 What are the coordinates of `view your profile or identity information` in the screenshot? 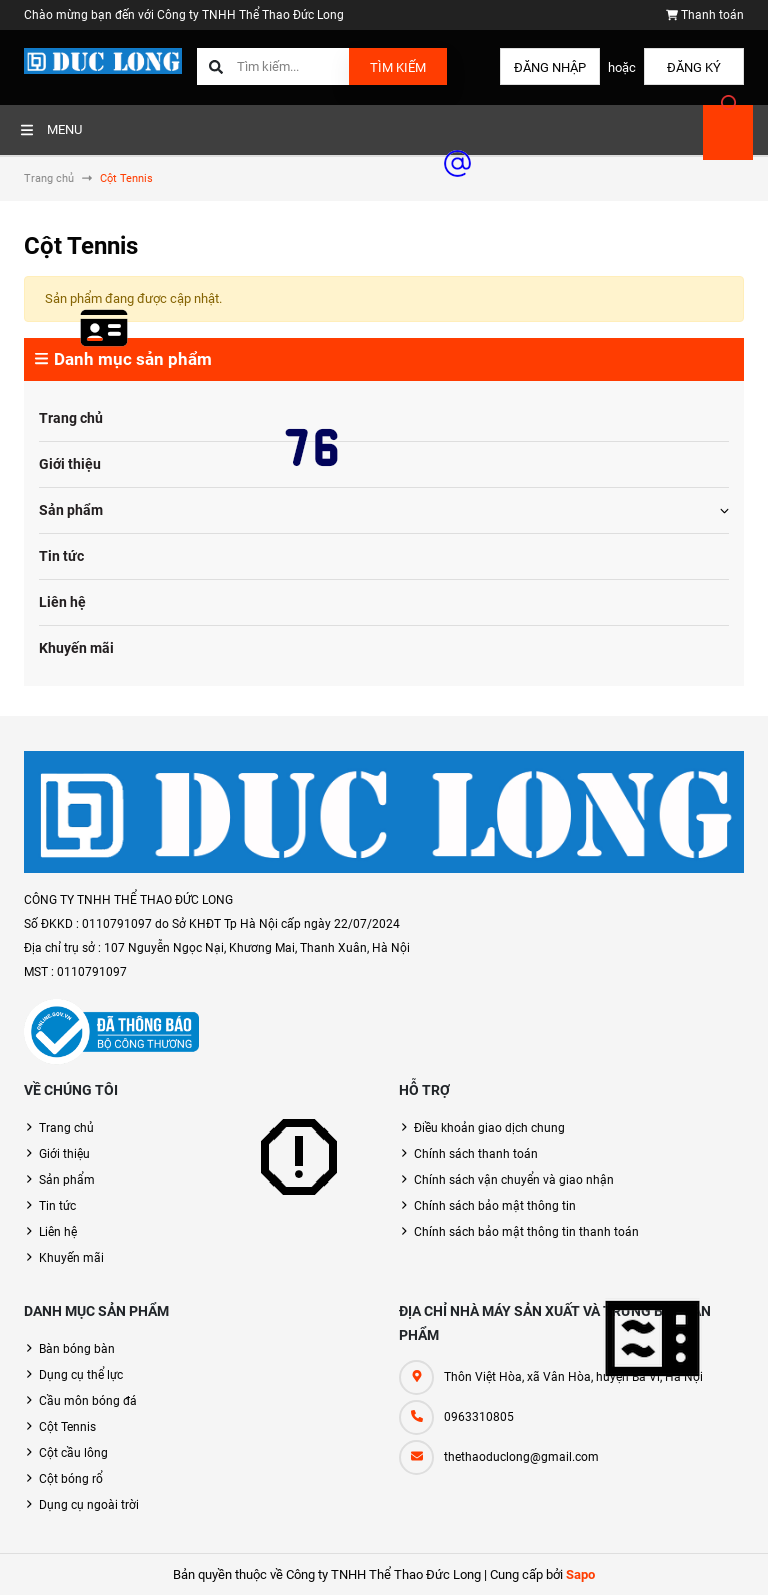 It's located at (104, 328).